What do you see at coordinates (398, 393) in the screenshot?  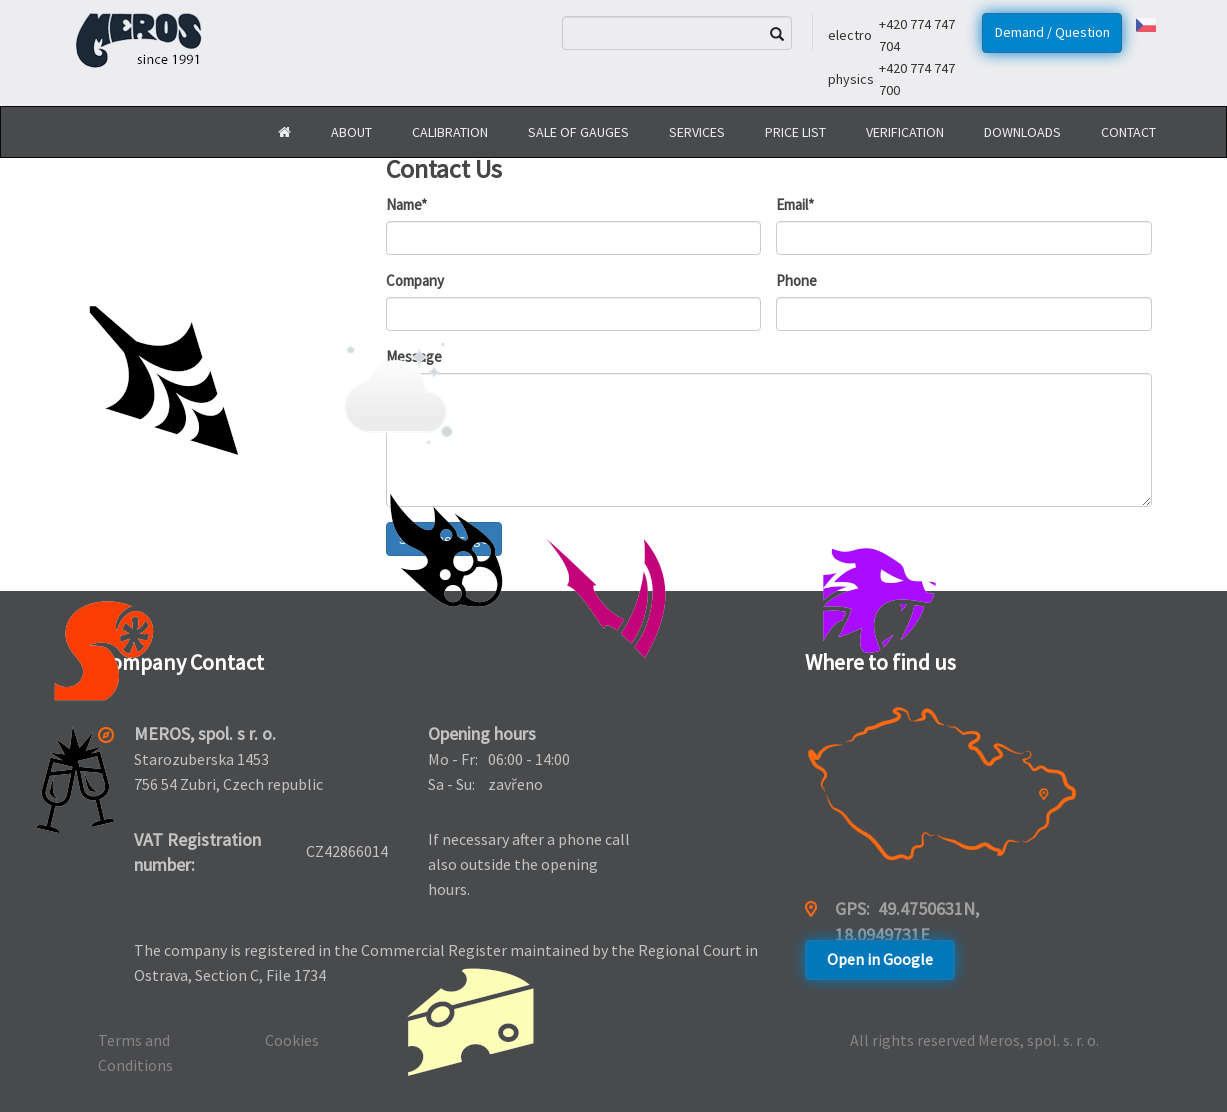 I see `indicates overcast or cloudy conditions at night` at bounding box center [398, 393].